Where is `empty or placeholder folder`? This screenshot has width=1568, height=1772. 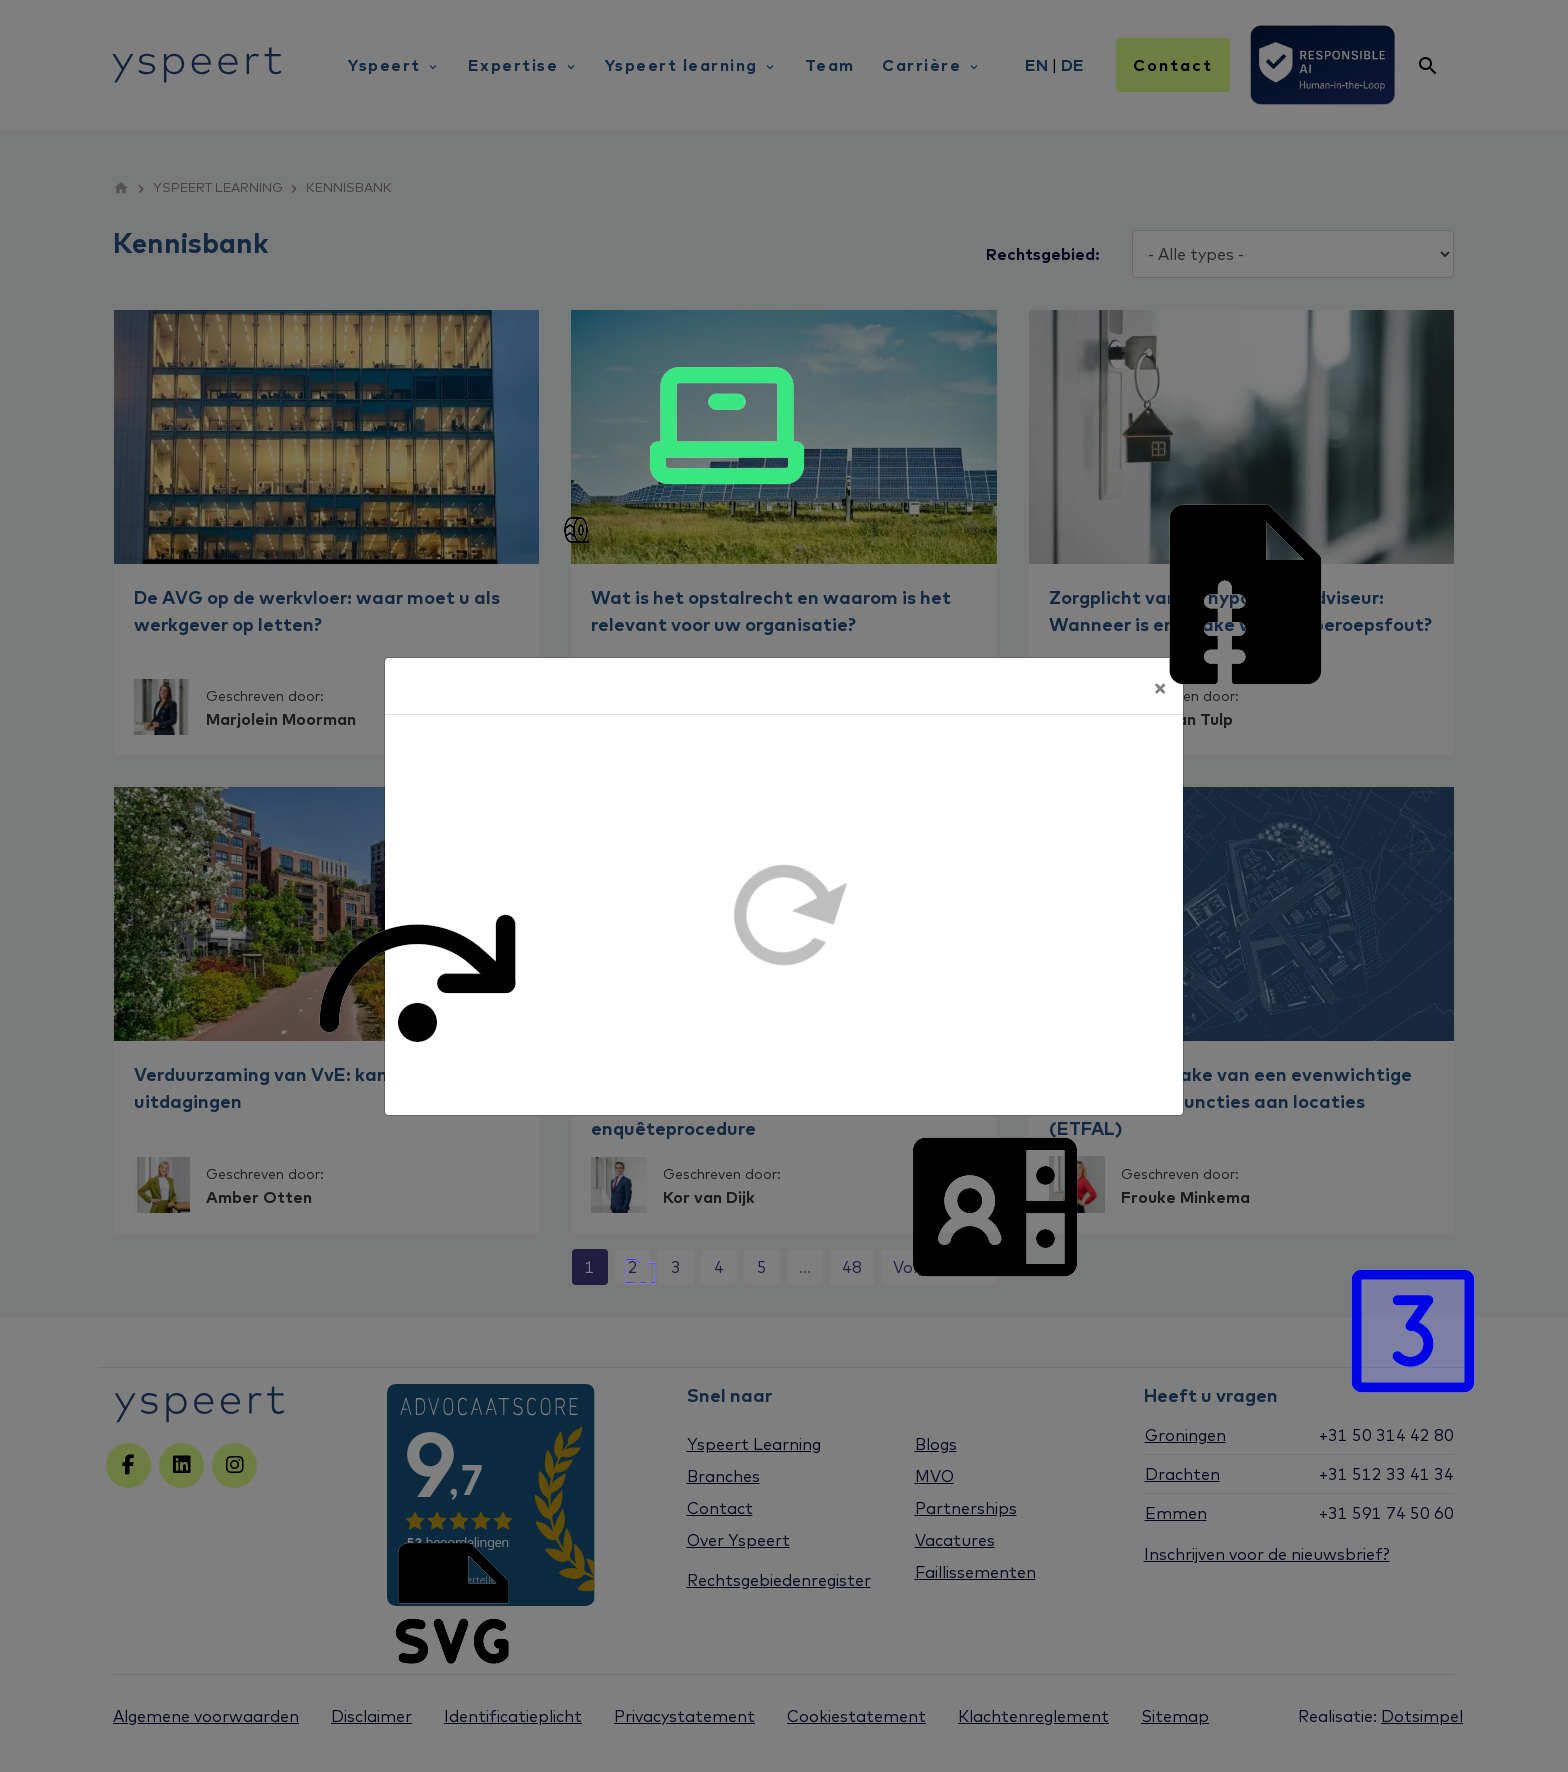 empty or placeholder folder is located at coordinates (640, 1270).